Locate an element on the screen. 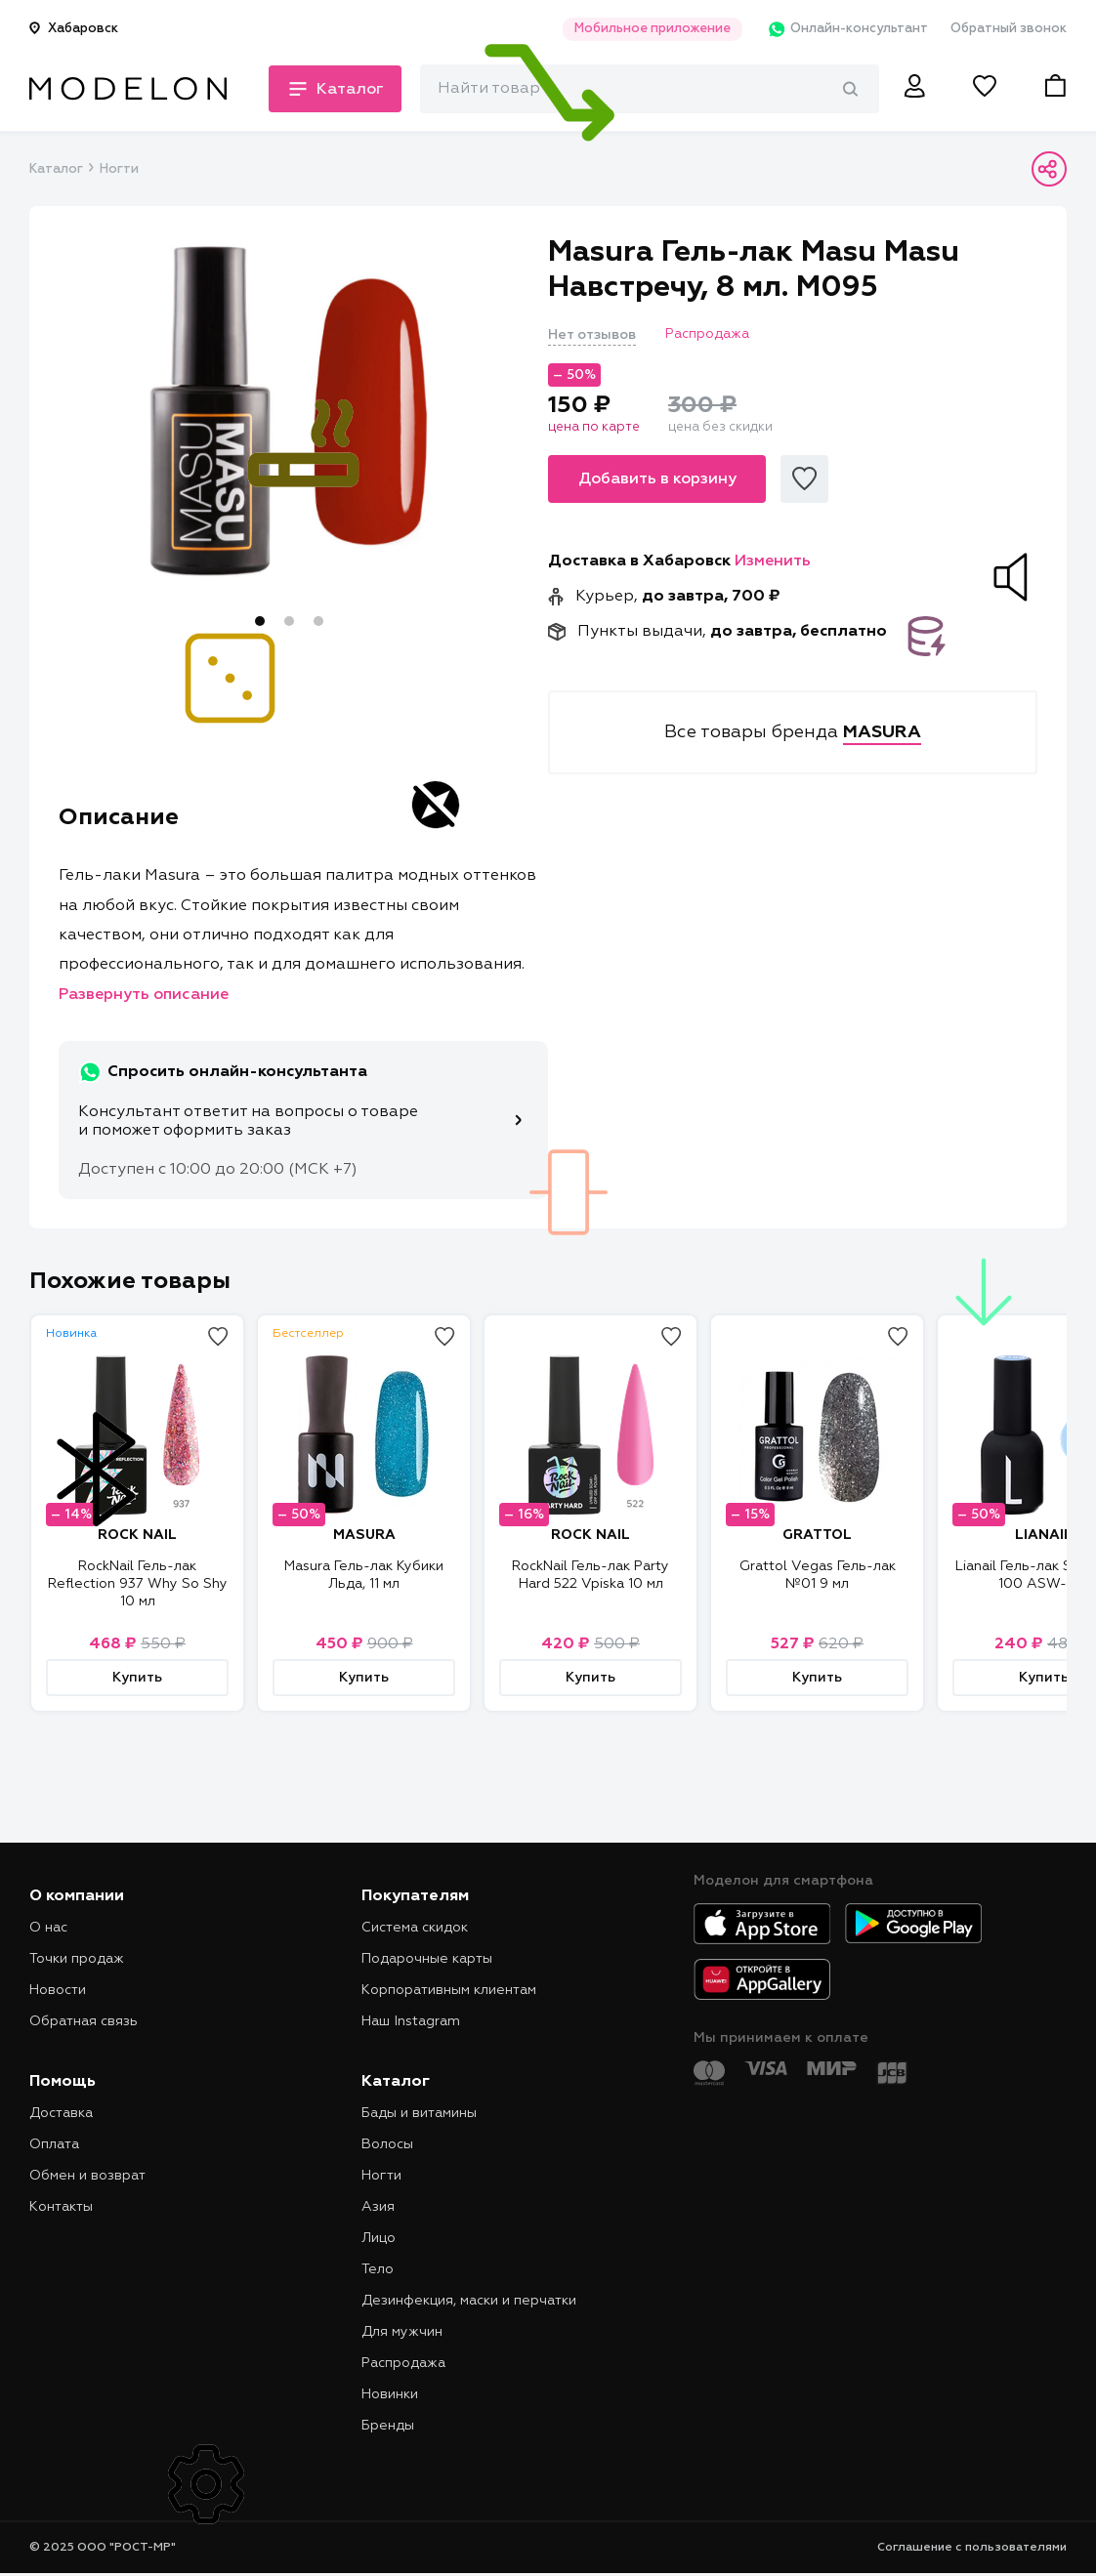 This screenshot has width=1096, height=2576. indicates a declining trend or decrease in value is located at coordinates (549, 89).